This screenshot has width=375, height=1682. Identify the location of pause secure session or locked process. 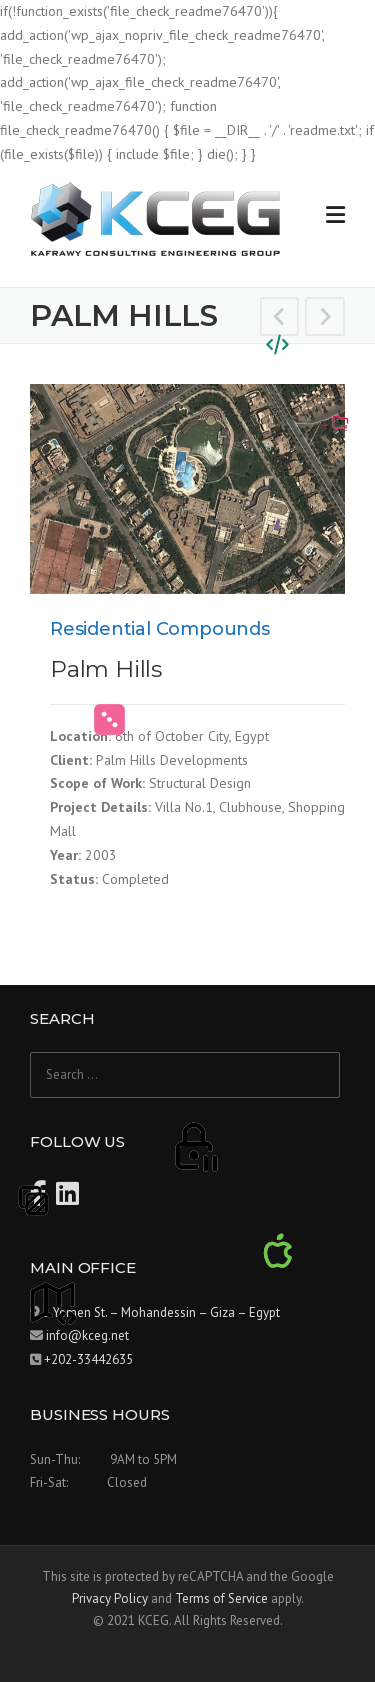
(194, 1146).